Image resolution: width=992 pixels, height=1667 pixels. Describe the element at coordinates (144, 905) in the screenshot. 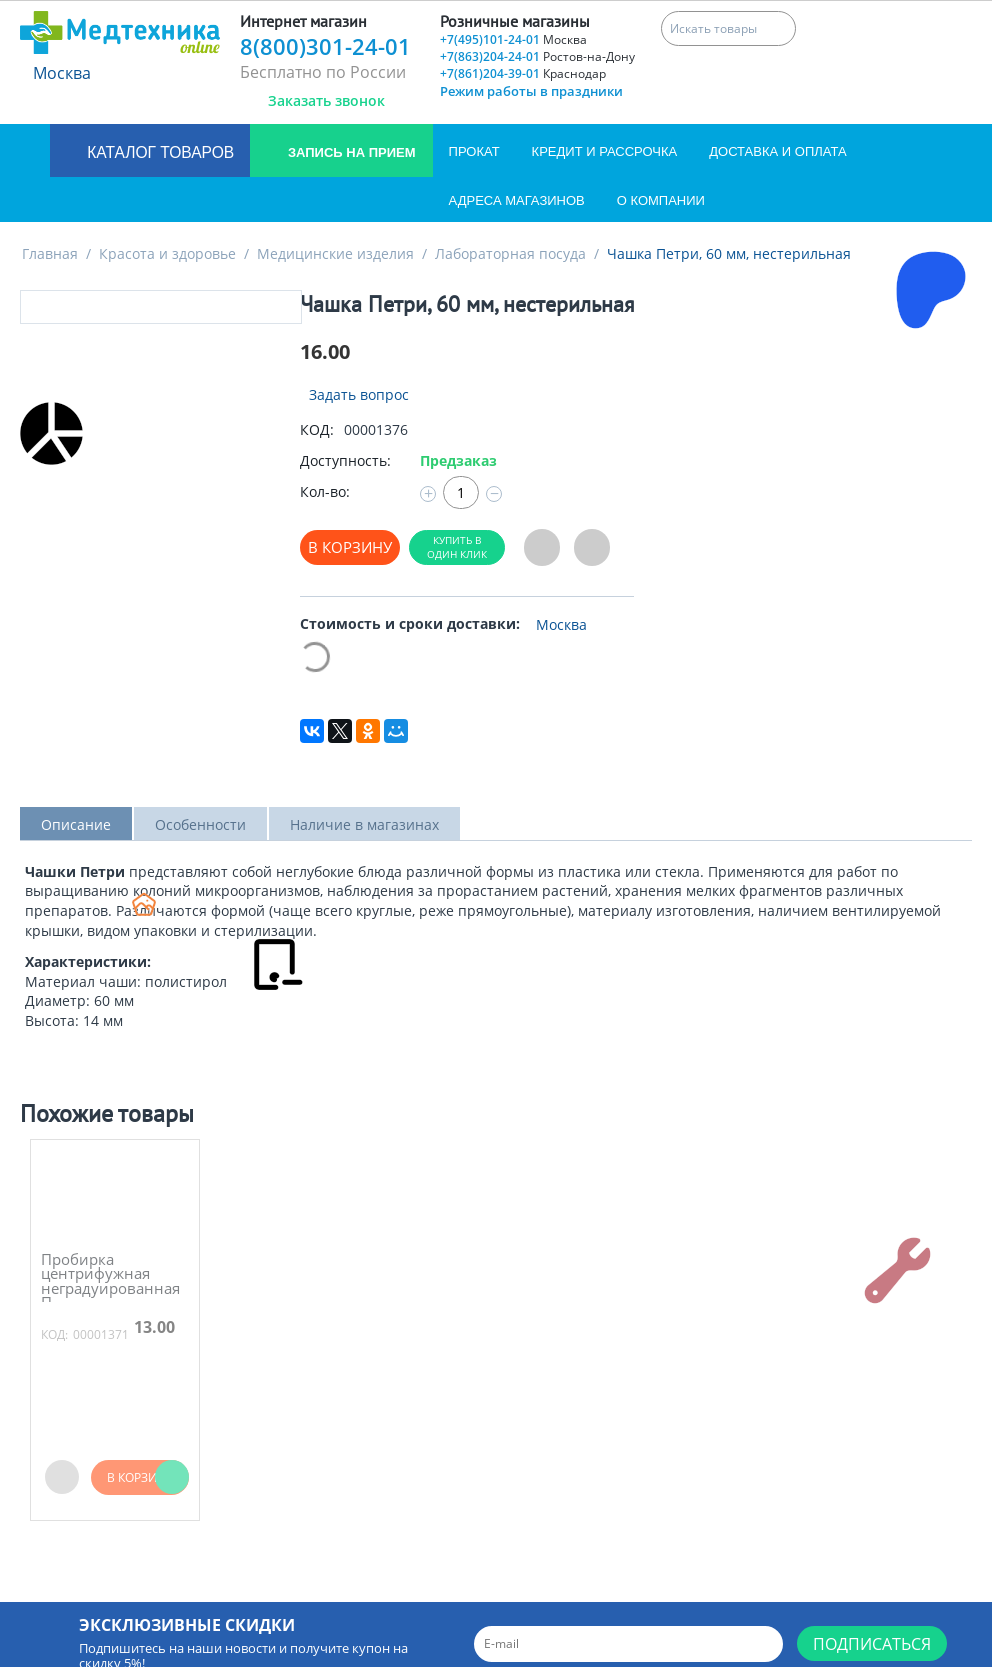

I see `view images in a pentagon-shaped frame` at that location.